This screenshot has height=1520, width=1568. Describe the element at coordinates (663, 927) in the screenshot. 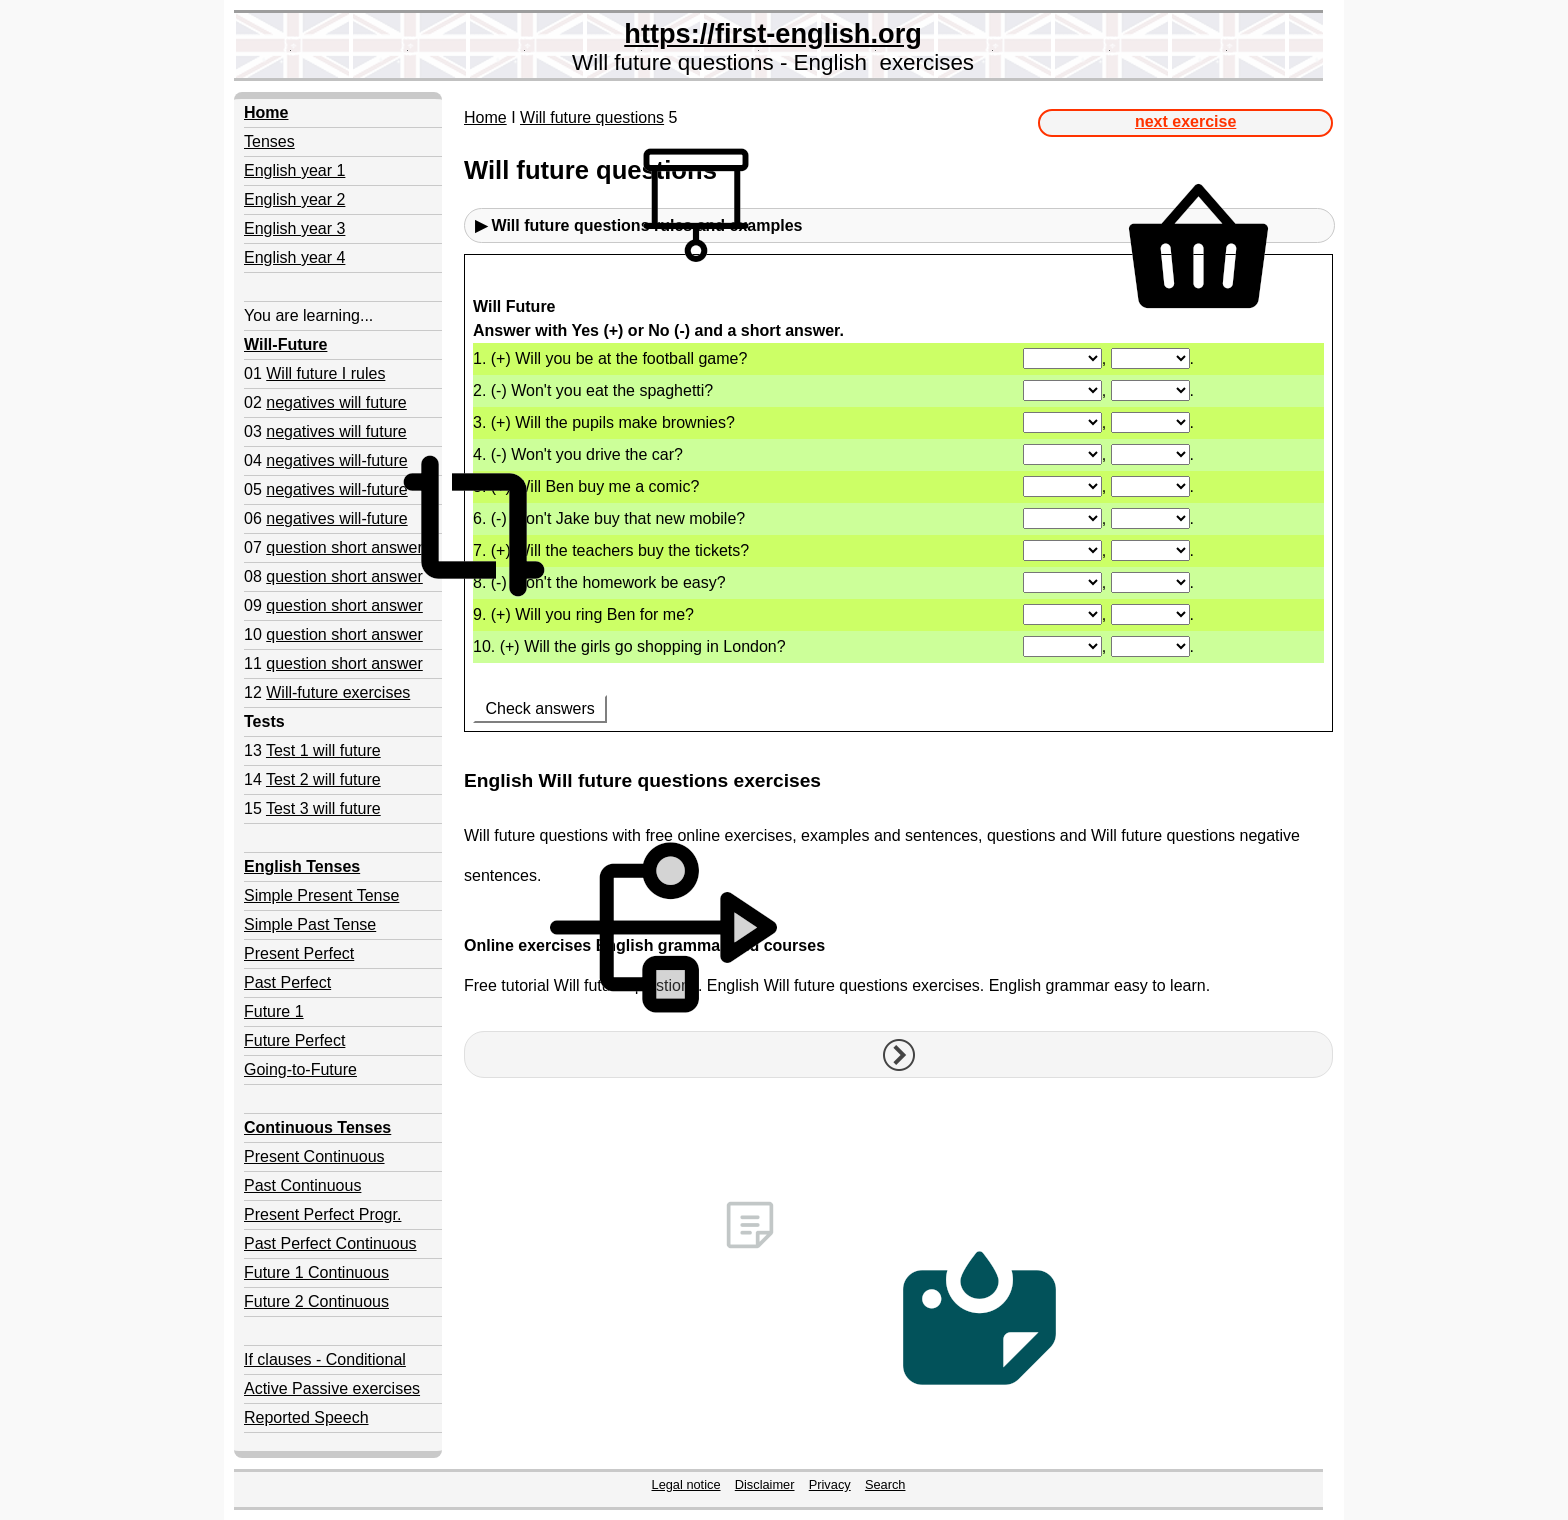

I see `connect a USB device` at that location.